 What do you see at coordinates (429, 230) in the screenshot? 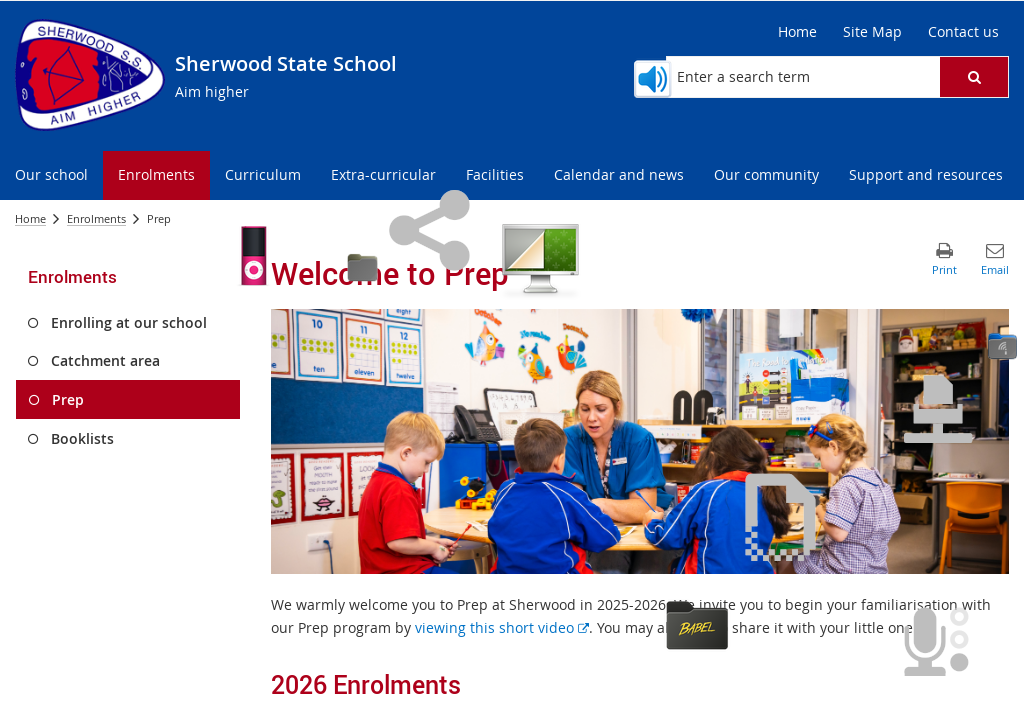
I see `access sharing preferences and settings` at bounding box center [429, 230].